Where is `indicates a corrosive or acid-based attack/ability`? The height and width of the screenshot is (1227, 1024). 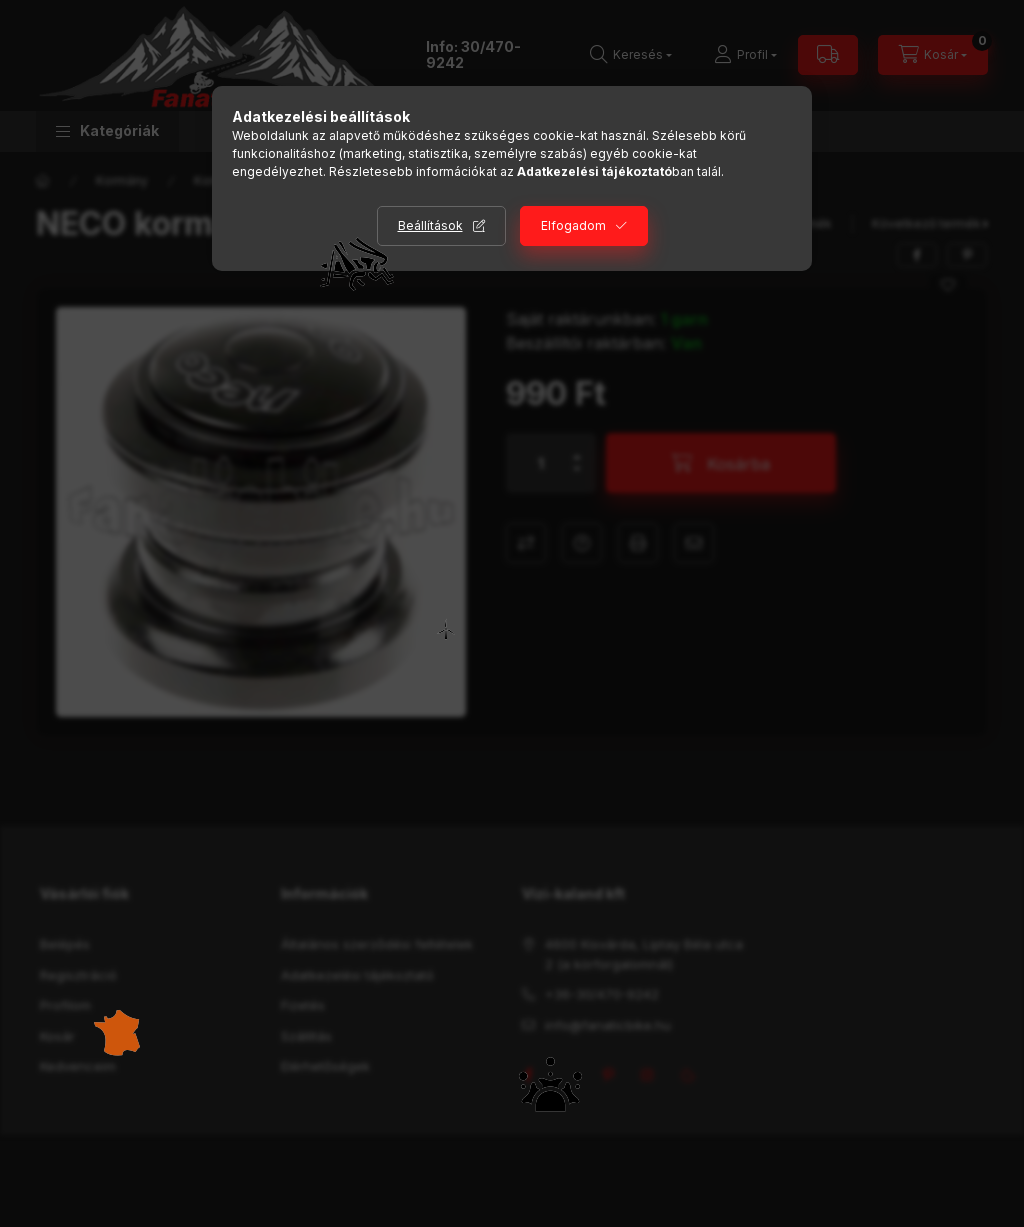 indicates a corrosive or acid-based attack/ability is located at coordinates (550, 1084).